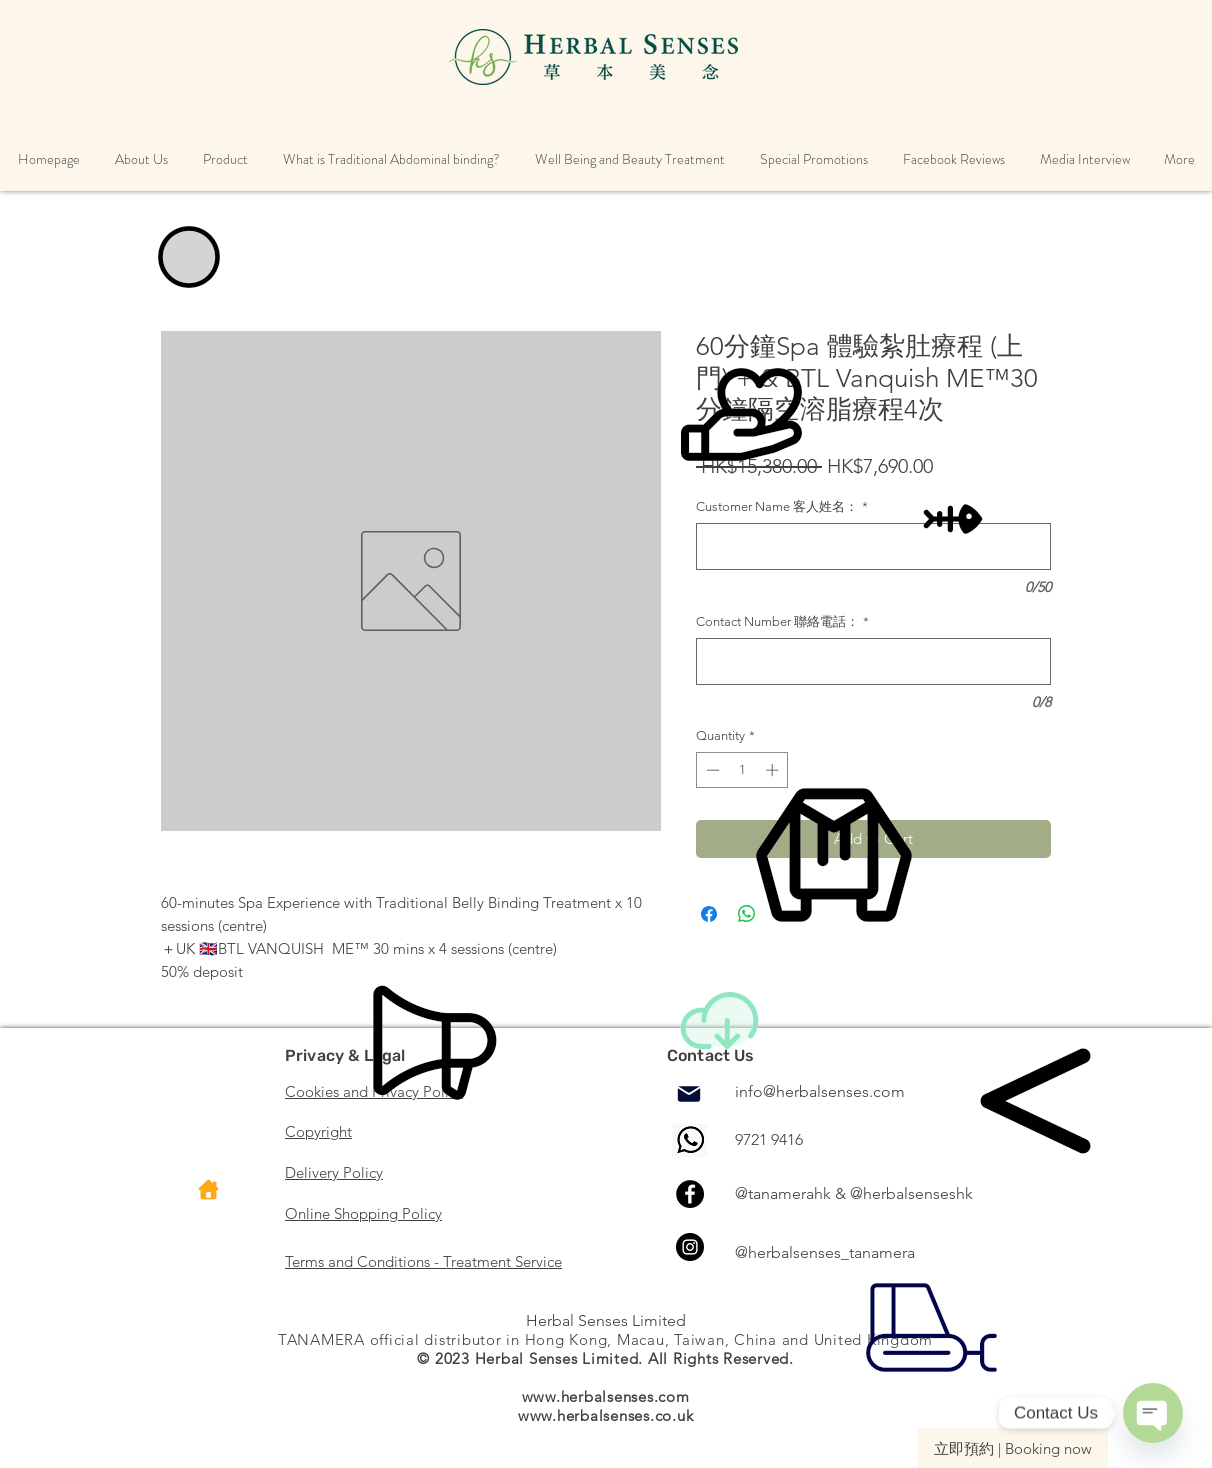  Describe the element at coordinates (719, 1020) in the screenshot. I see `download file from cloud storage` at that location.